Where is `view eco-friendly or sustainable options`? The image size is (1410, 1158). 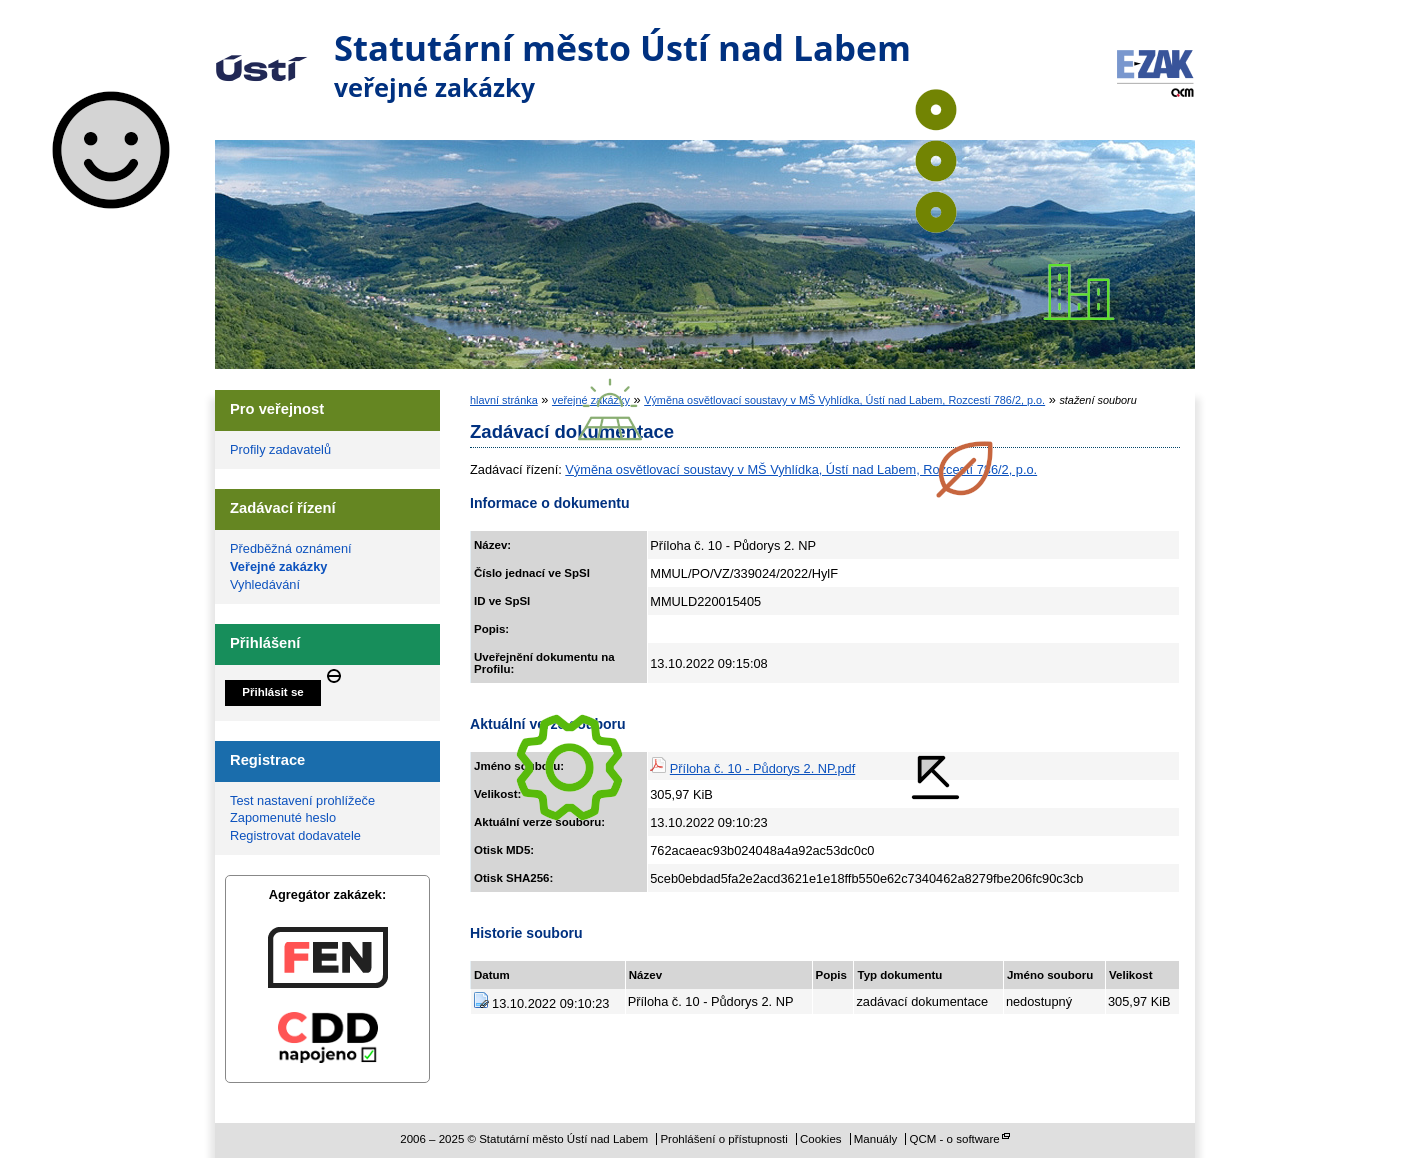 view eco-friendly or sustainable options is located at coordinates (964, 469).